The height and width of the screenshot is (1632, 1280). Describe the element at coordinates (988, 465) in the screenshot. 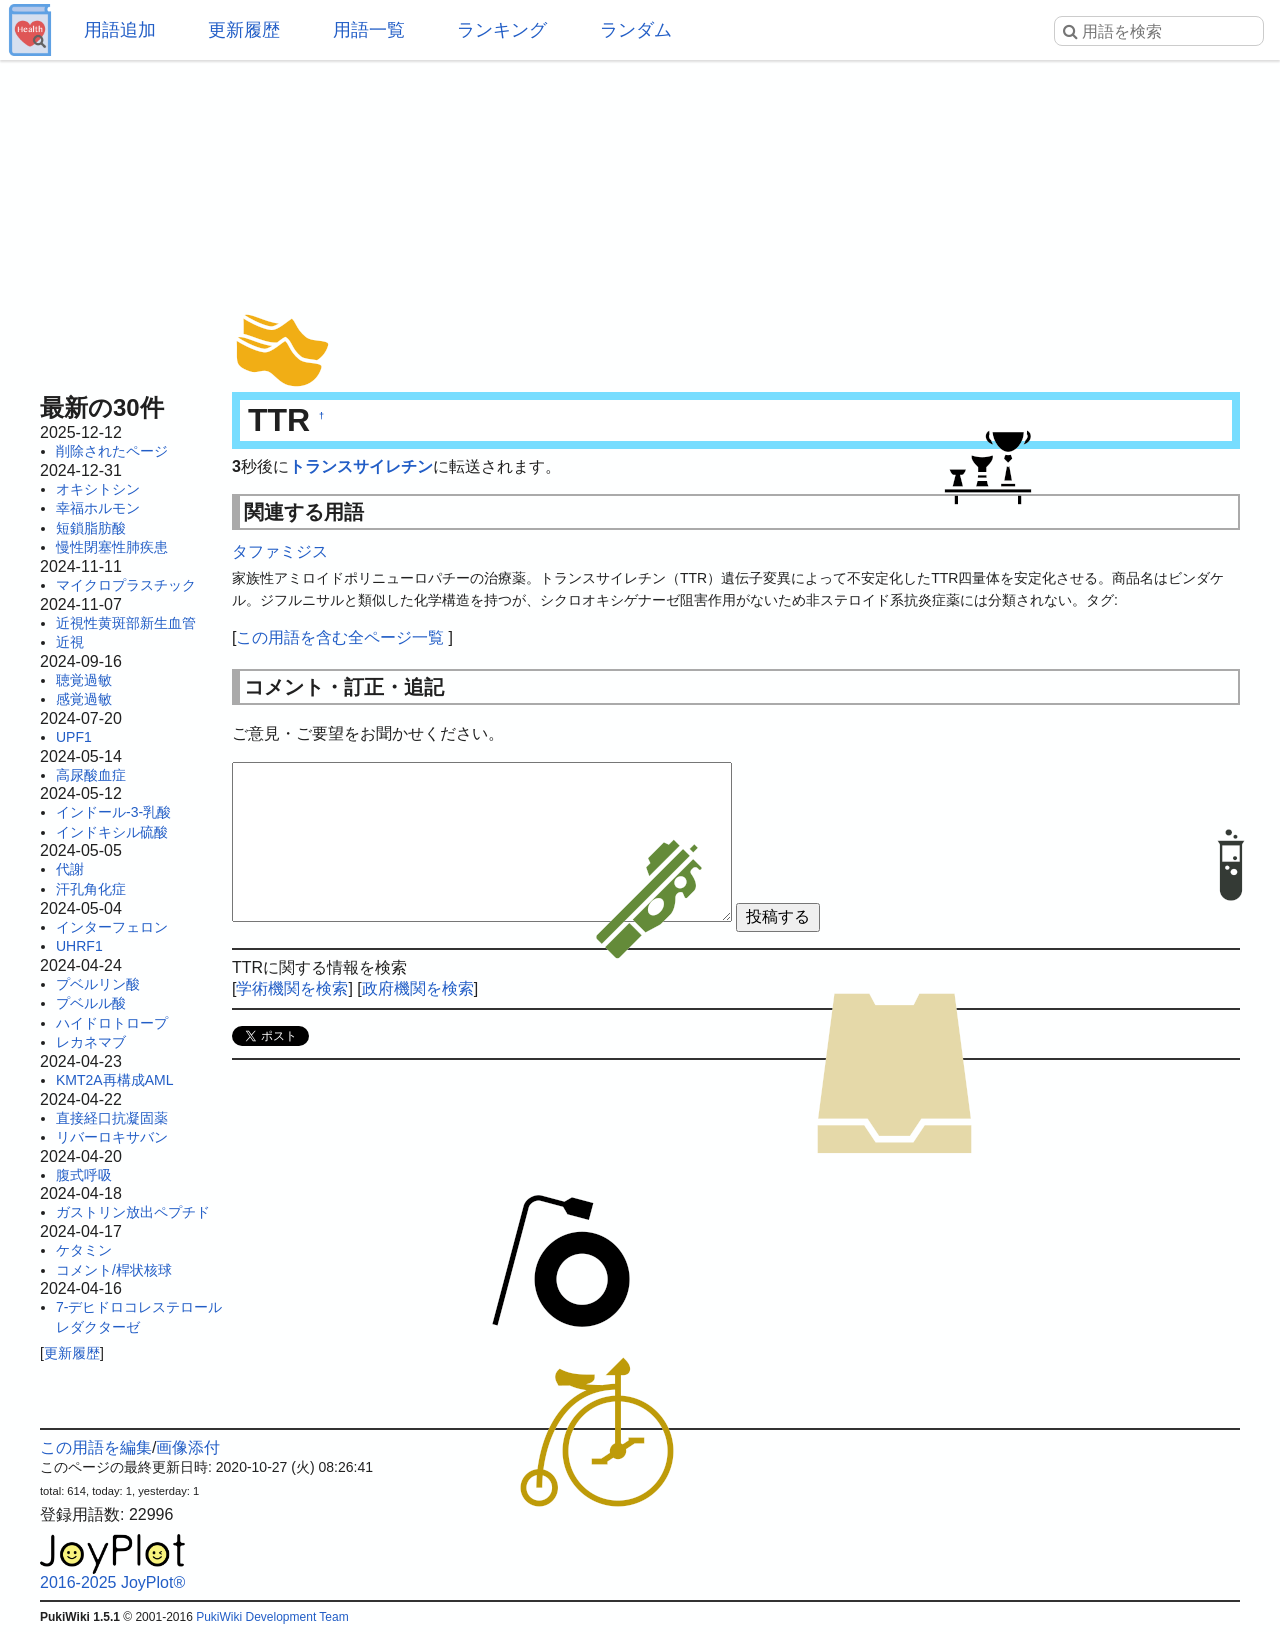

I see `view your achievements and awards` at that location.